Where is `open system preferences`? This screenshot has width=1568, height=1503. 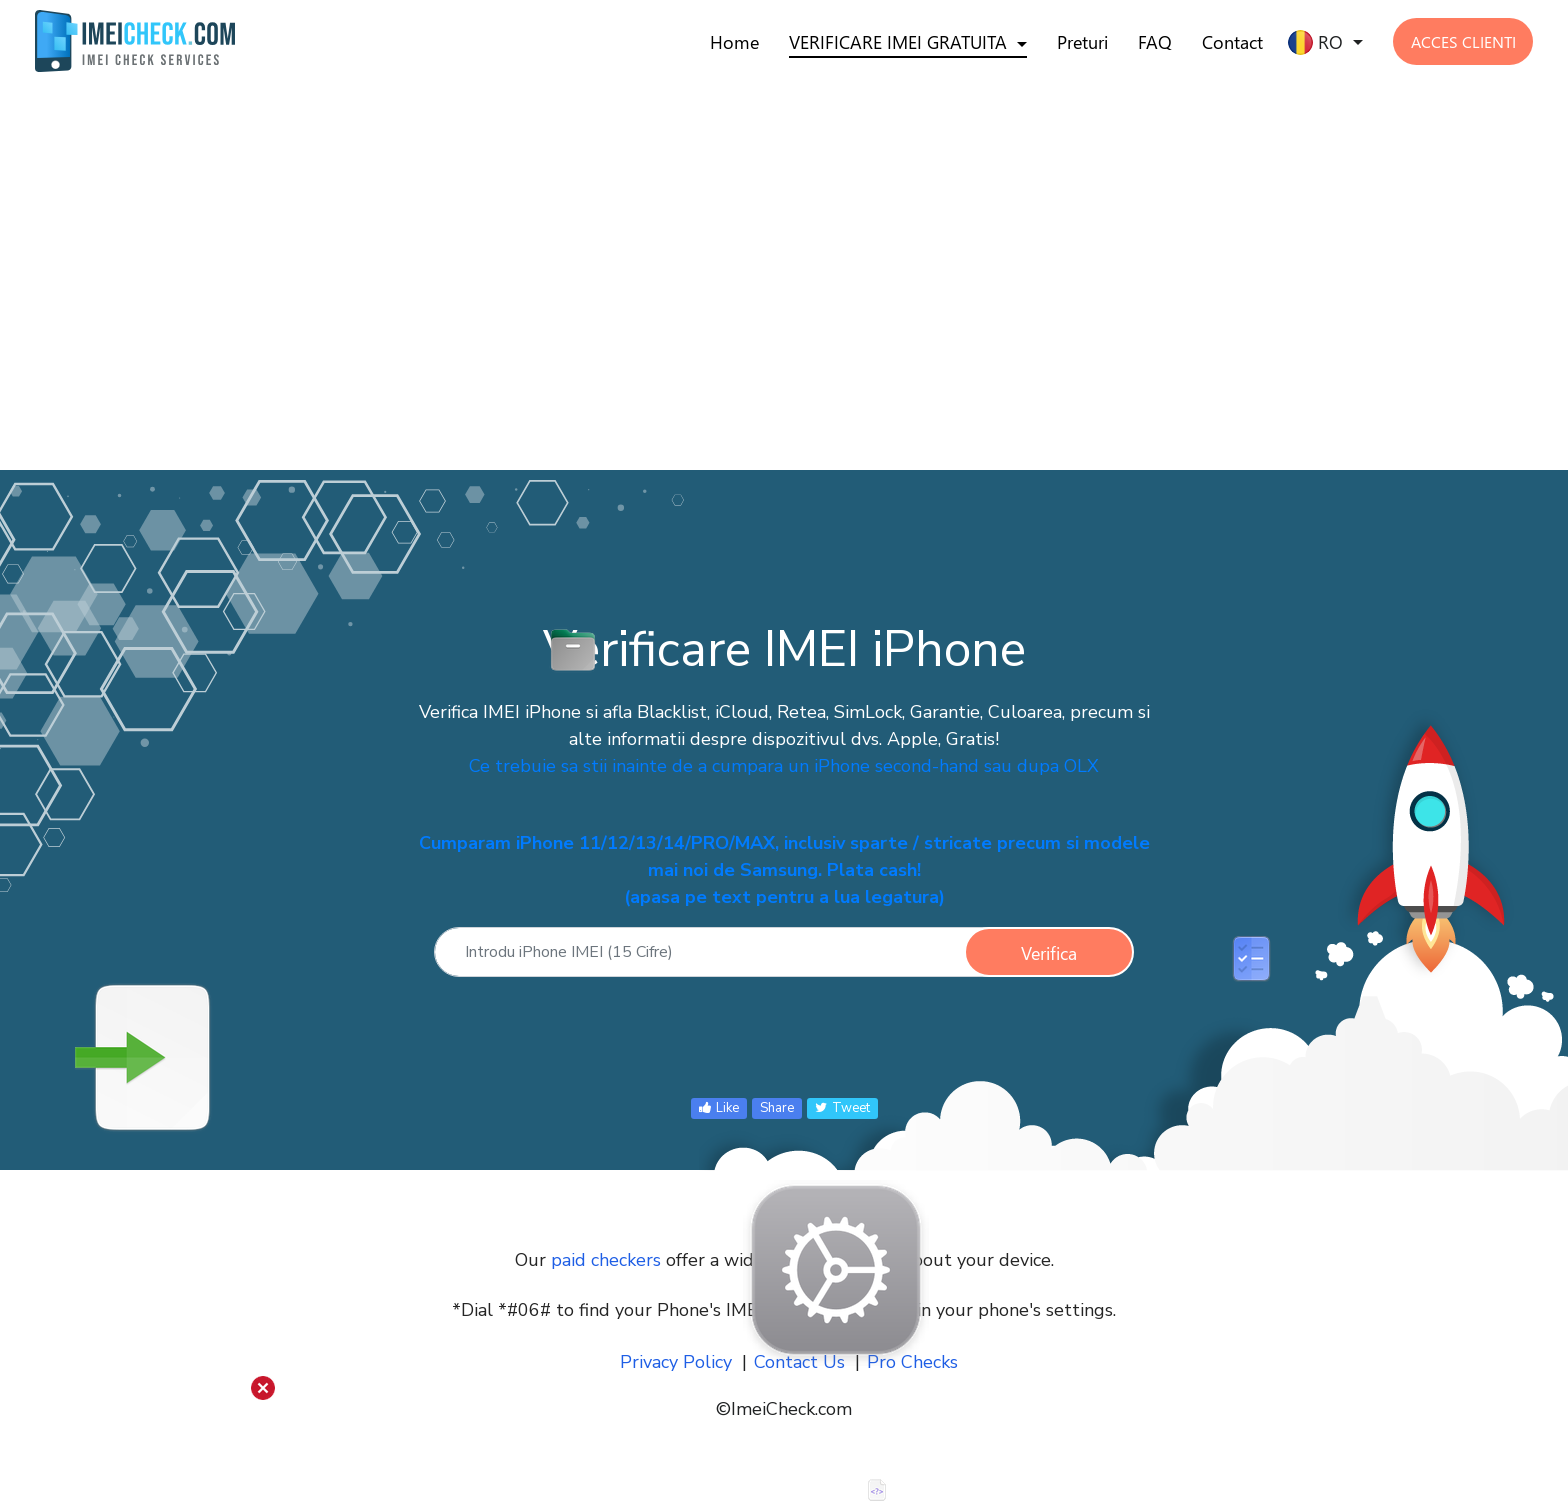 open system preferences is located at coordinates (836, 1273).